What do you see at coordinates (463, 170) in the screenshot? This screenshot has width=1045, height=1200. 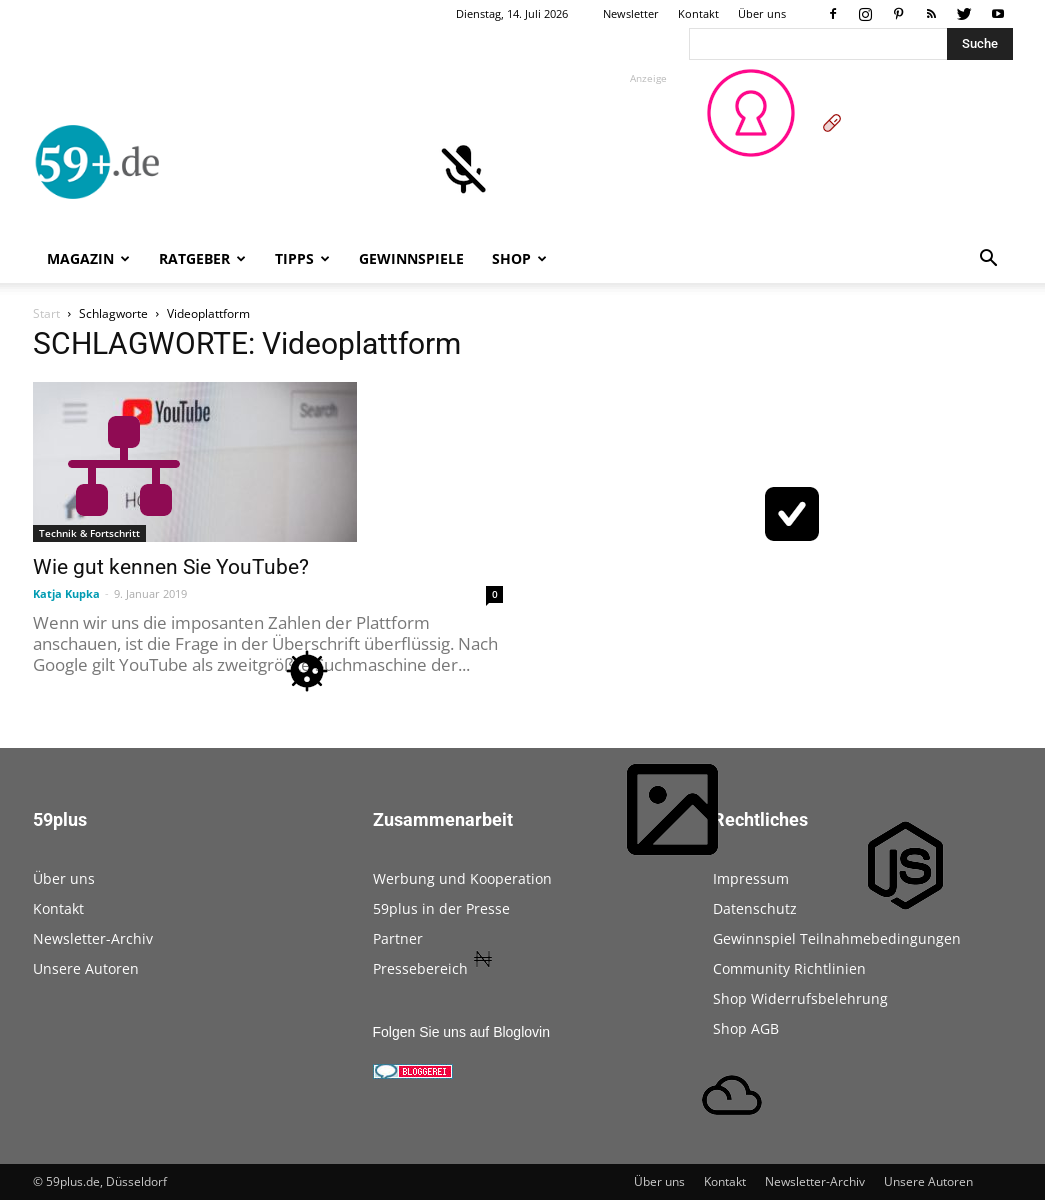 I see `mute your microphone` at bounding box center [463, 170].